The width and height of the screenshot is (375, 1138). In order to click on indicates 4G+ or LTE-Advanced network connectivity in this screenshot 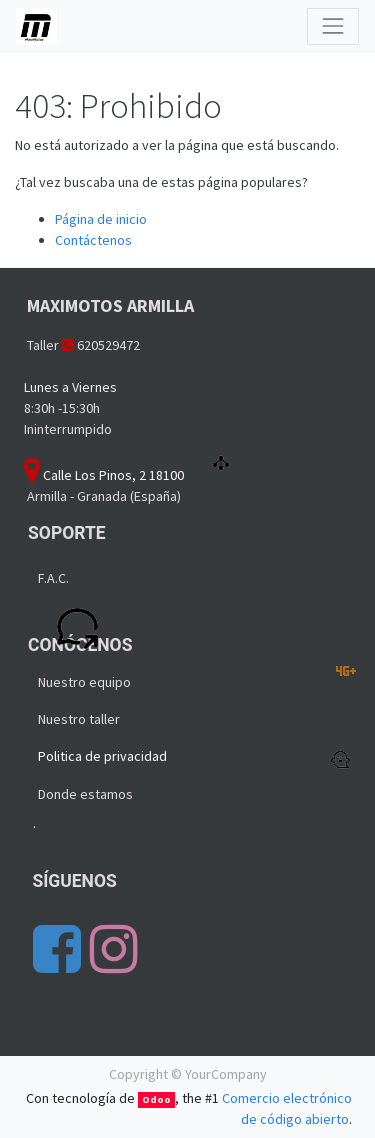, I will do `click(346, 671)`.